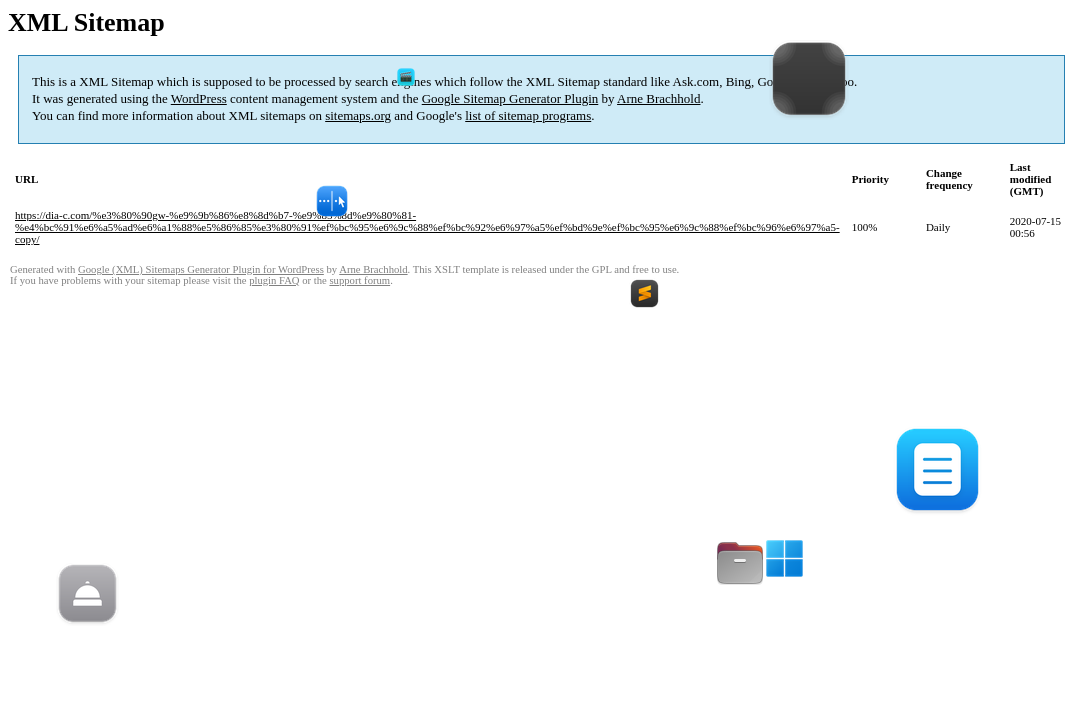  I want to click on open the Windows start menu, so click(784, 558).